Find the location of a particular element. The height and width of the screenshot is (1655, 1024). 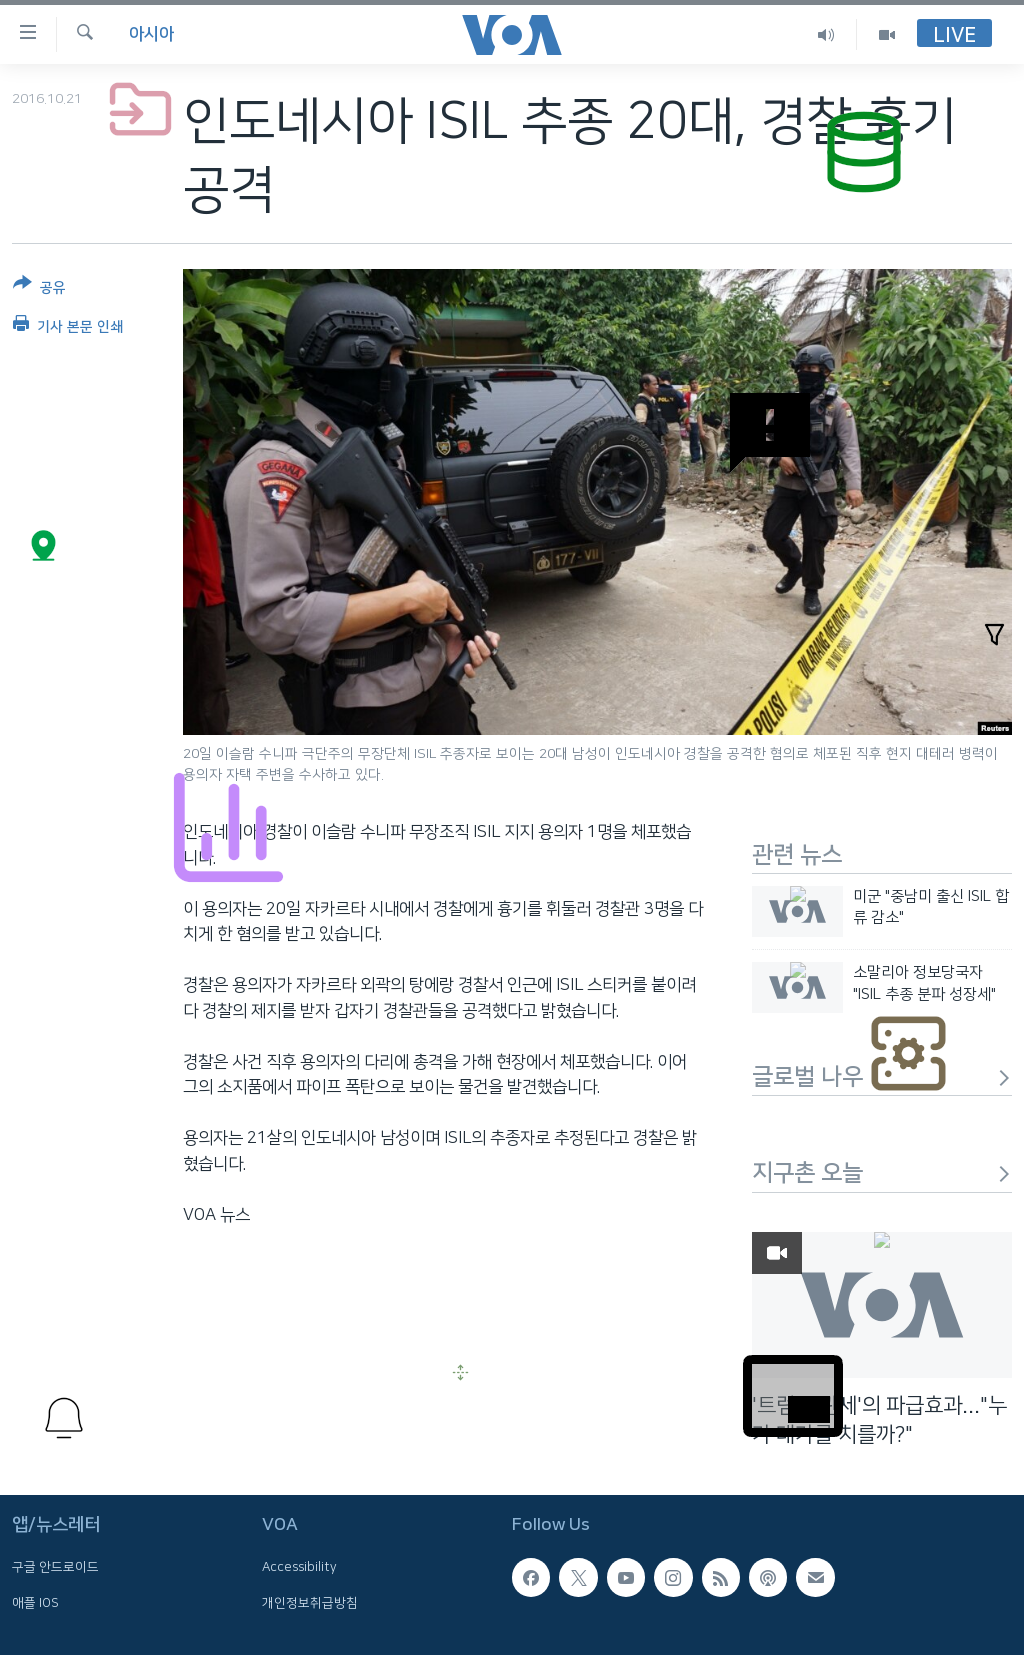

access database management is located at coordinates (864, 152).